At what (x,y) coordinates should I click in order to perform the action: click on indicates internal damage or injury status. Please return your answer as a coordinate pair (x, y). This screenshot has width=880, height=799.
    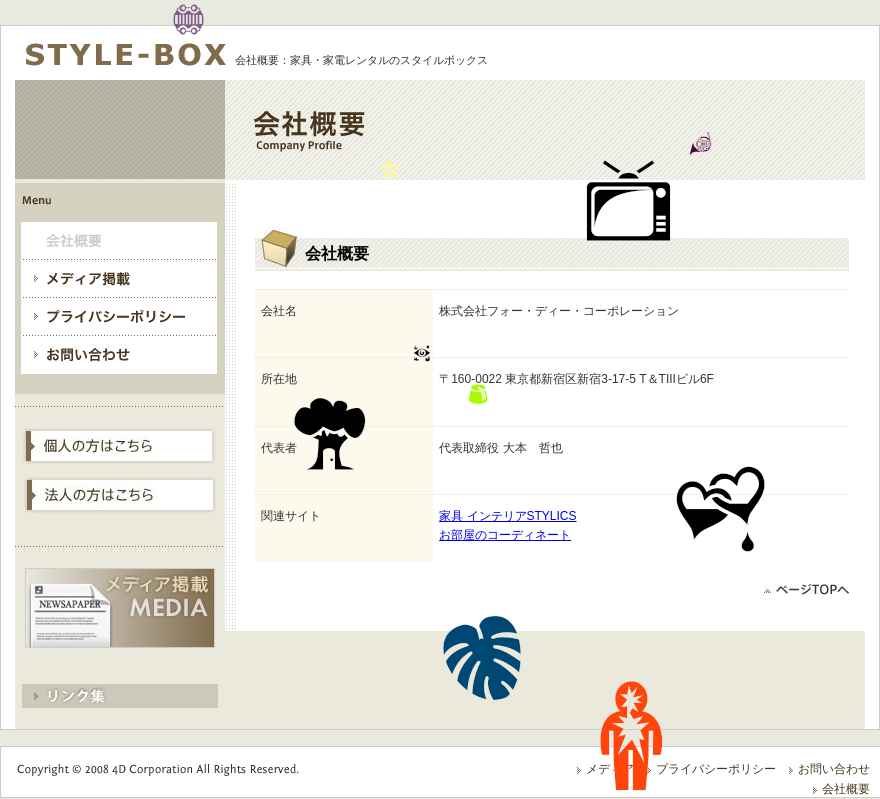
    Looking at the image, I should click on (630, 735).